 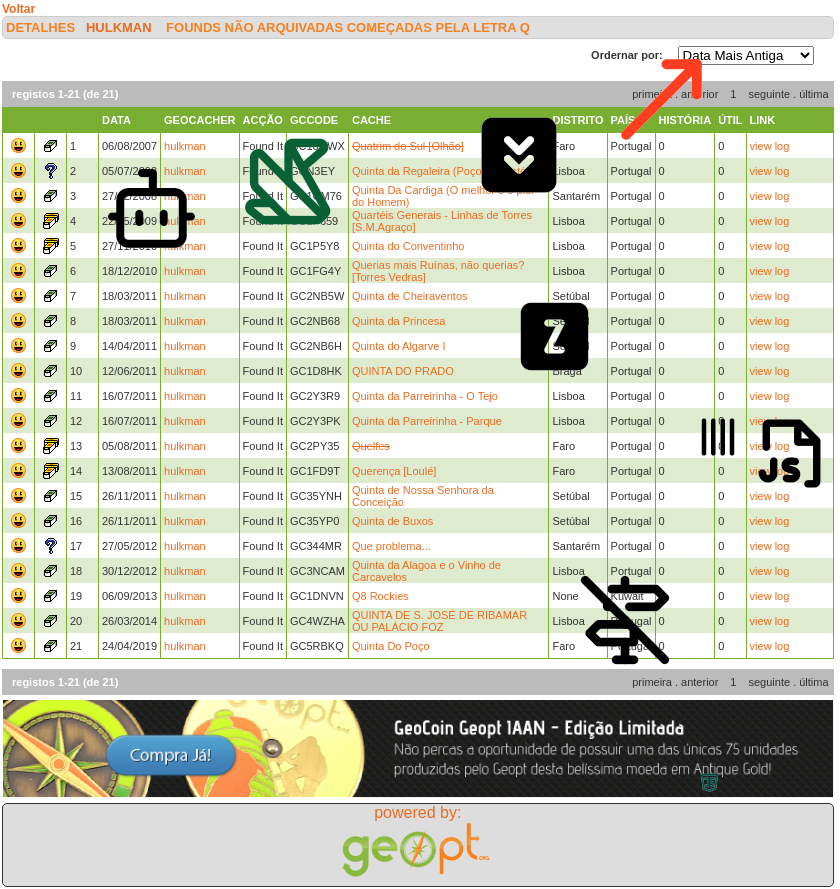 What do you see at coordinates (625, 620) in the screenshot?
I see `directions or navigation unavailable` at bounding box center [625, 620].